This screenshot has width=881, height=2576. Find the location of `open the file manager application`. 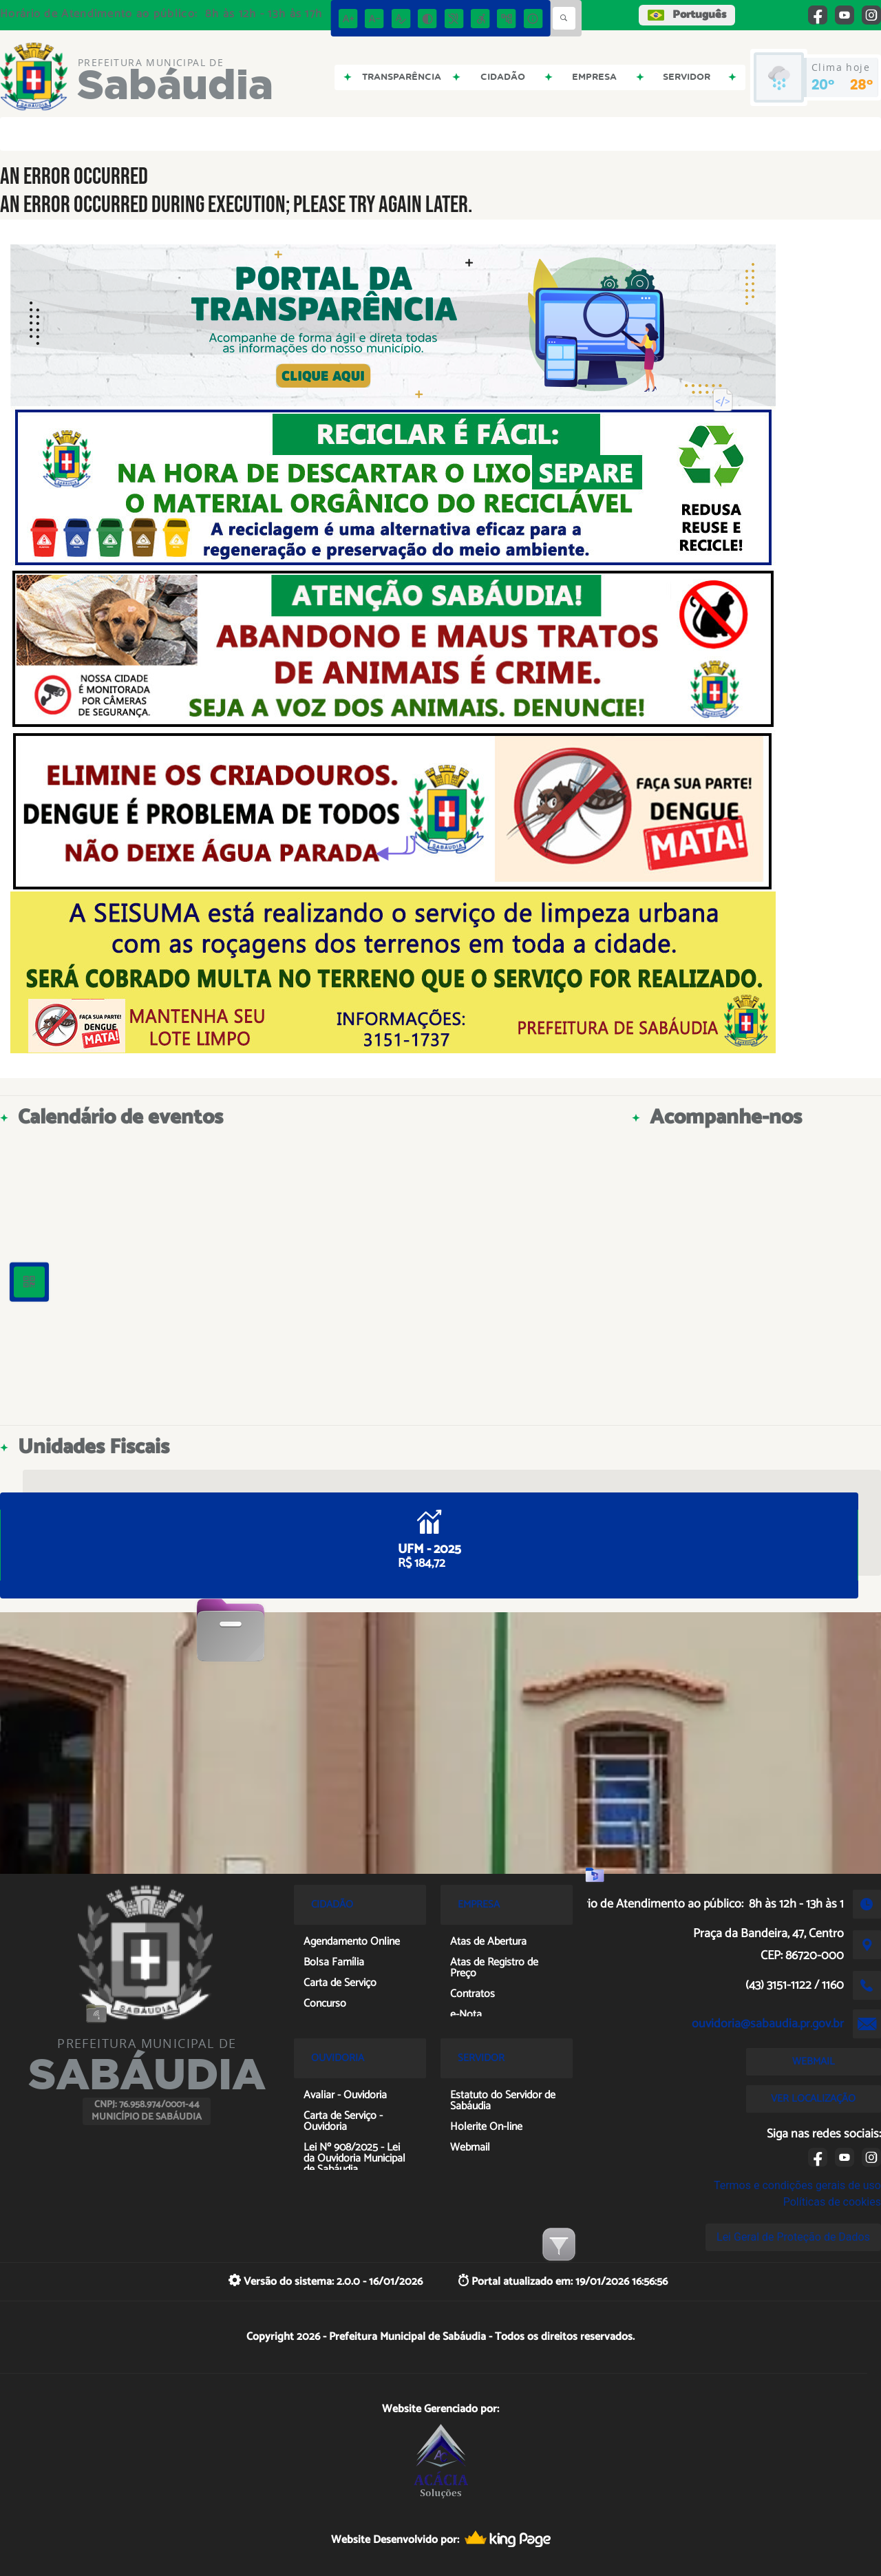

open the file manager application is located at coordinates (231, 1630).